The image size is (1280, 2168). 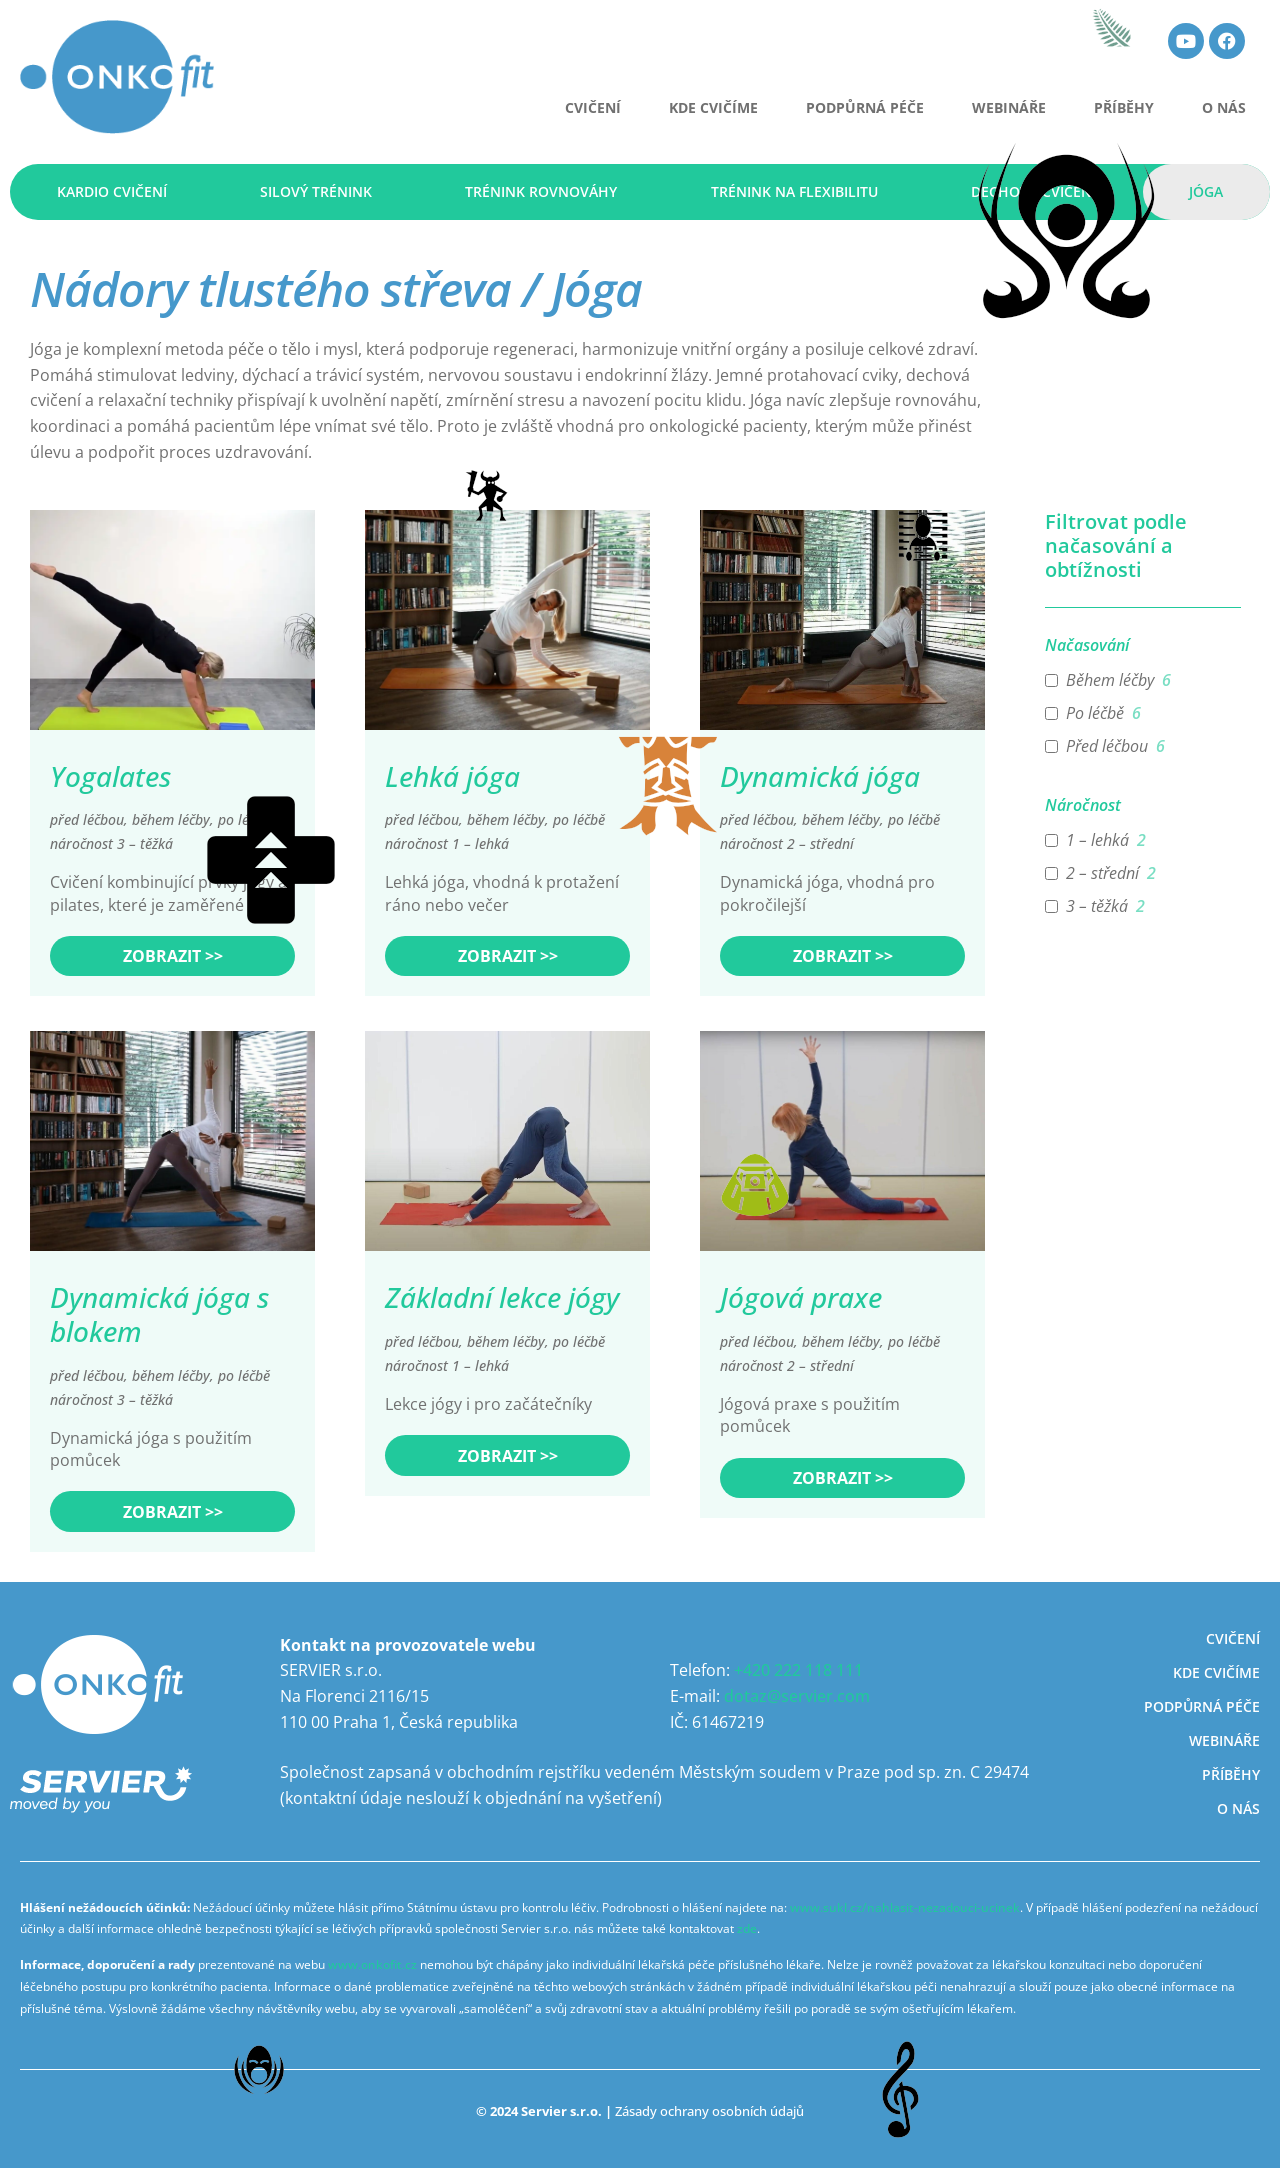 What do you see at coordinates (923, 536) in the screenshot?
I see `view criminal record or booking photo` at bounding box center [923, 536].